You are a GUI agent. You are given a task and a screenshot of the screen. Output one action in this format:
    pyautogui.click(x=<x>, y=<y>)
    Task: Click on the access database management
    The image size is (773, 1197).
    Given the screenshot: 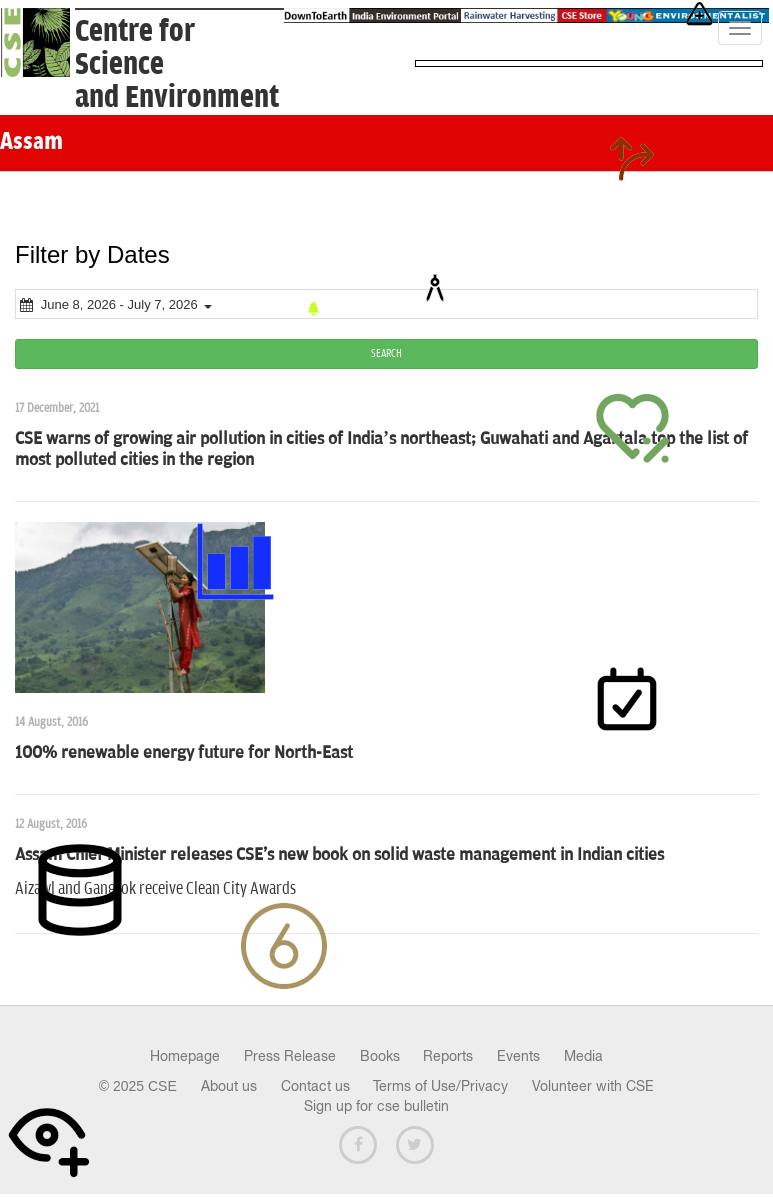 What is the action you would take?
    pyautogui.click(x=80, y=890)
    